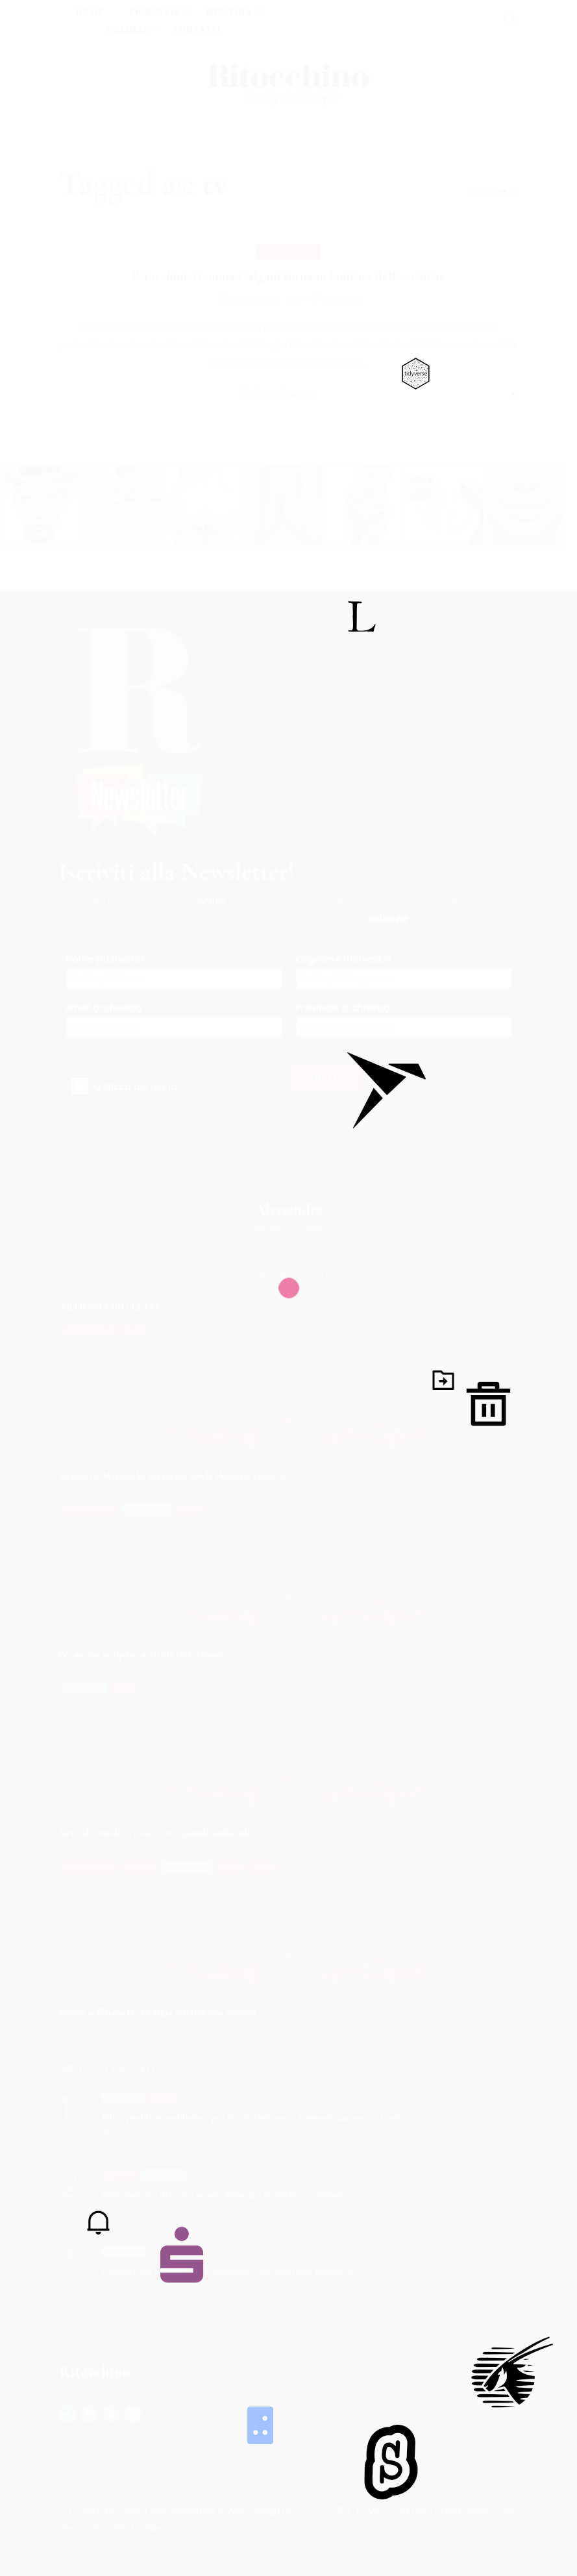 This screenshot has width=577, height=2576. What do you see at coordinates (443, 1380) in the screenshot?
I see `move files to another folder` at bounding box center [443, 1380].